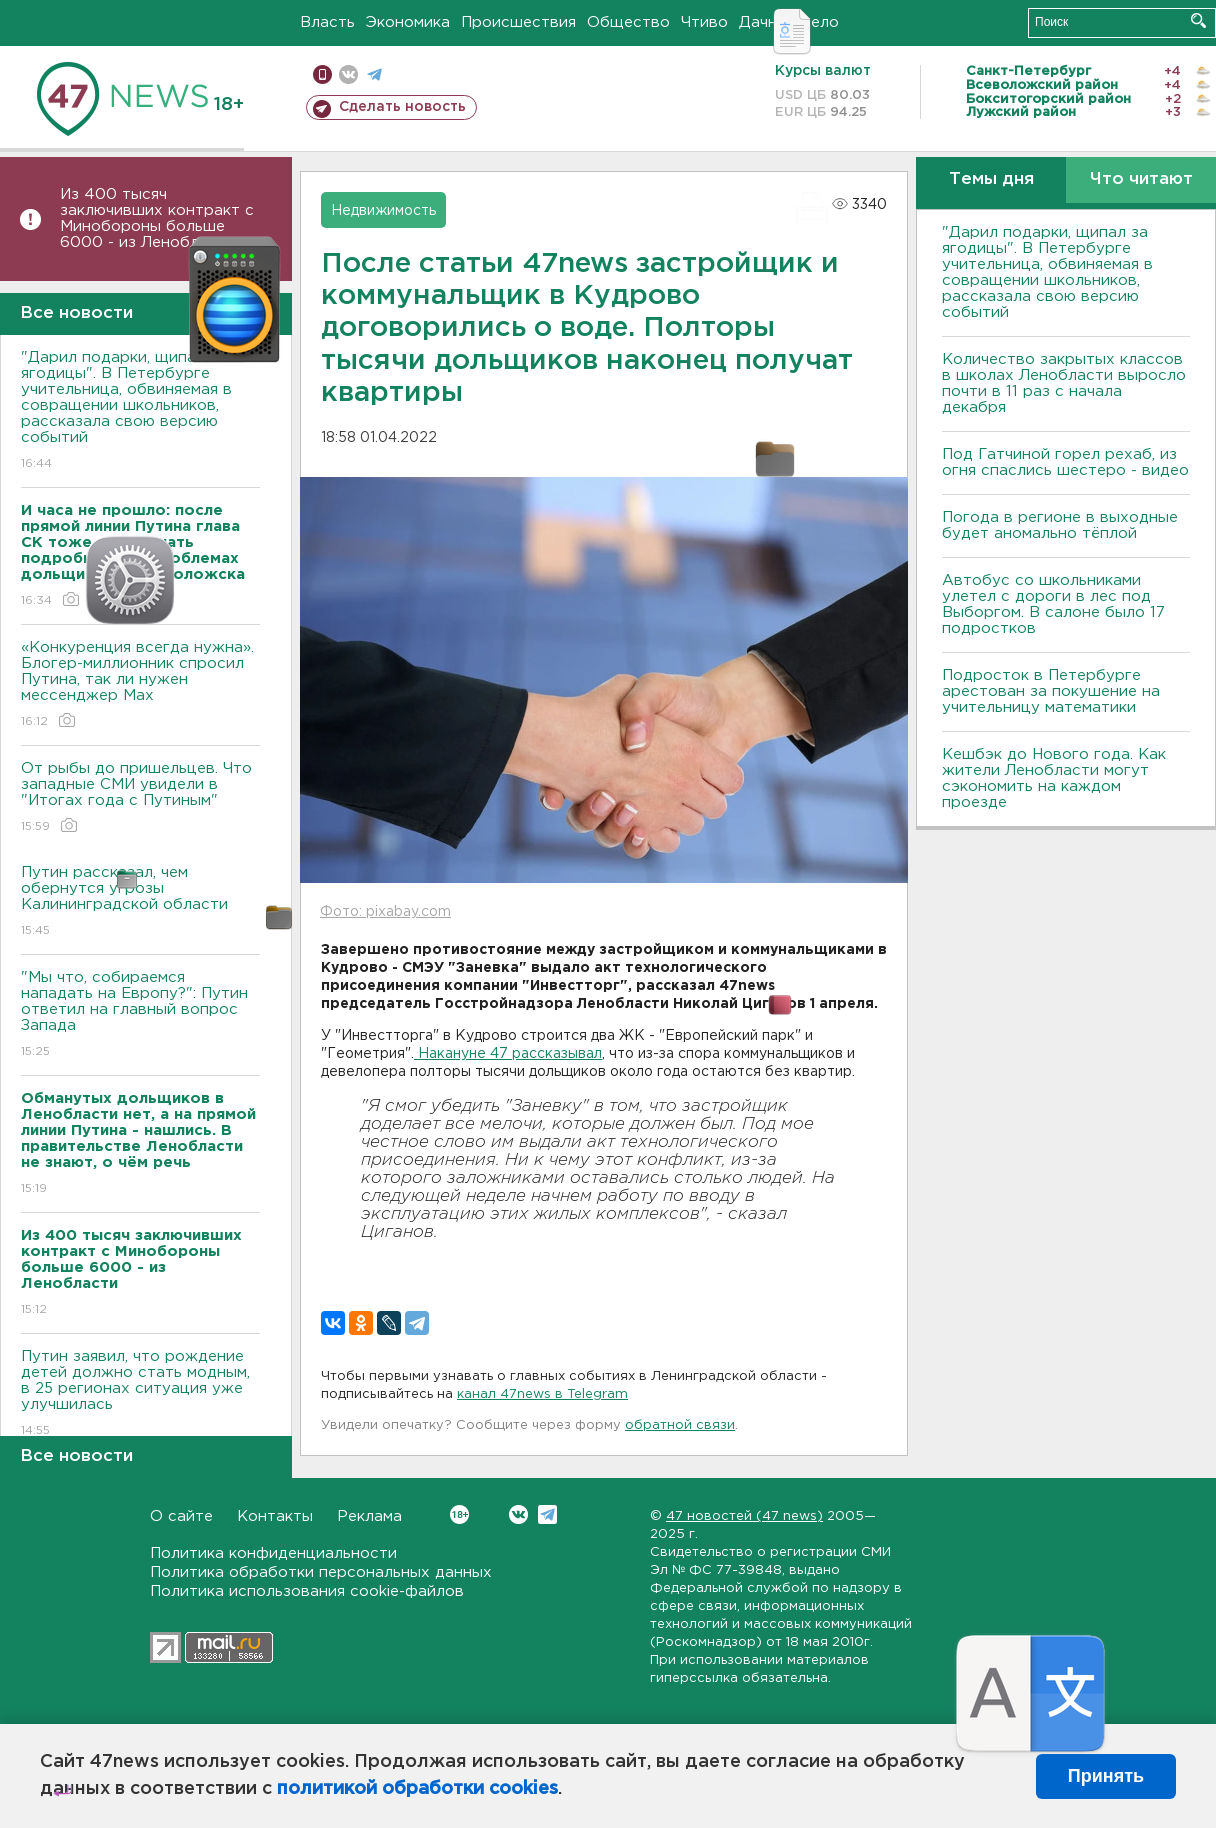  I want to click on access the desktop folder, so click(780, 1004).